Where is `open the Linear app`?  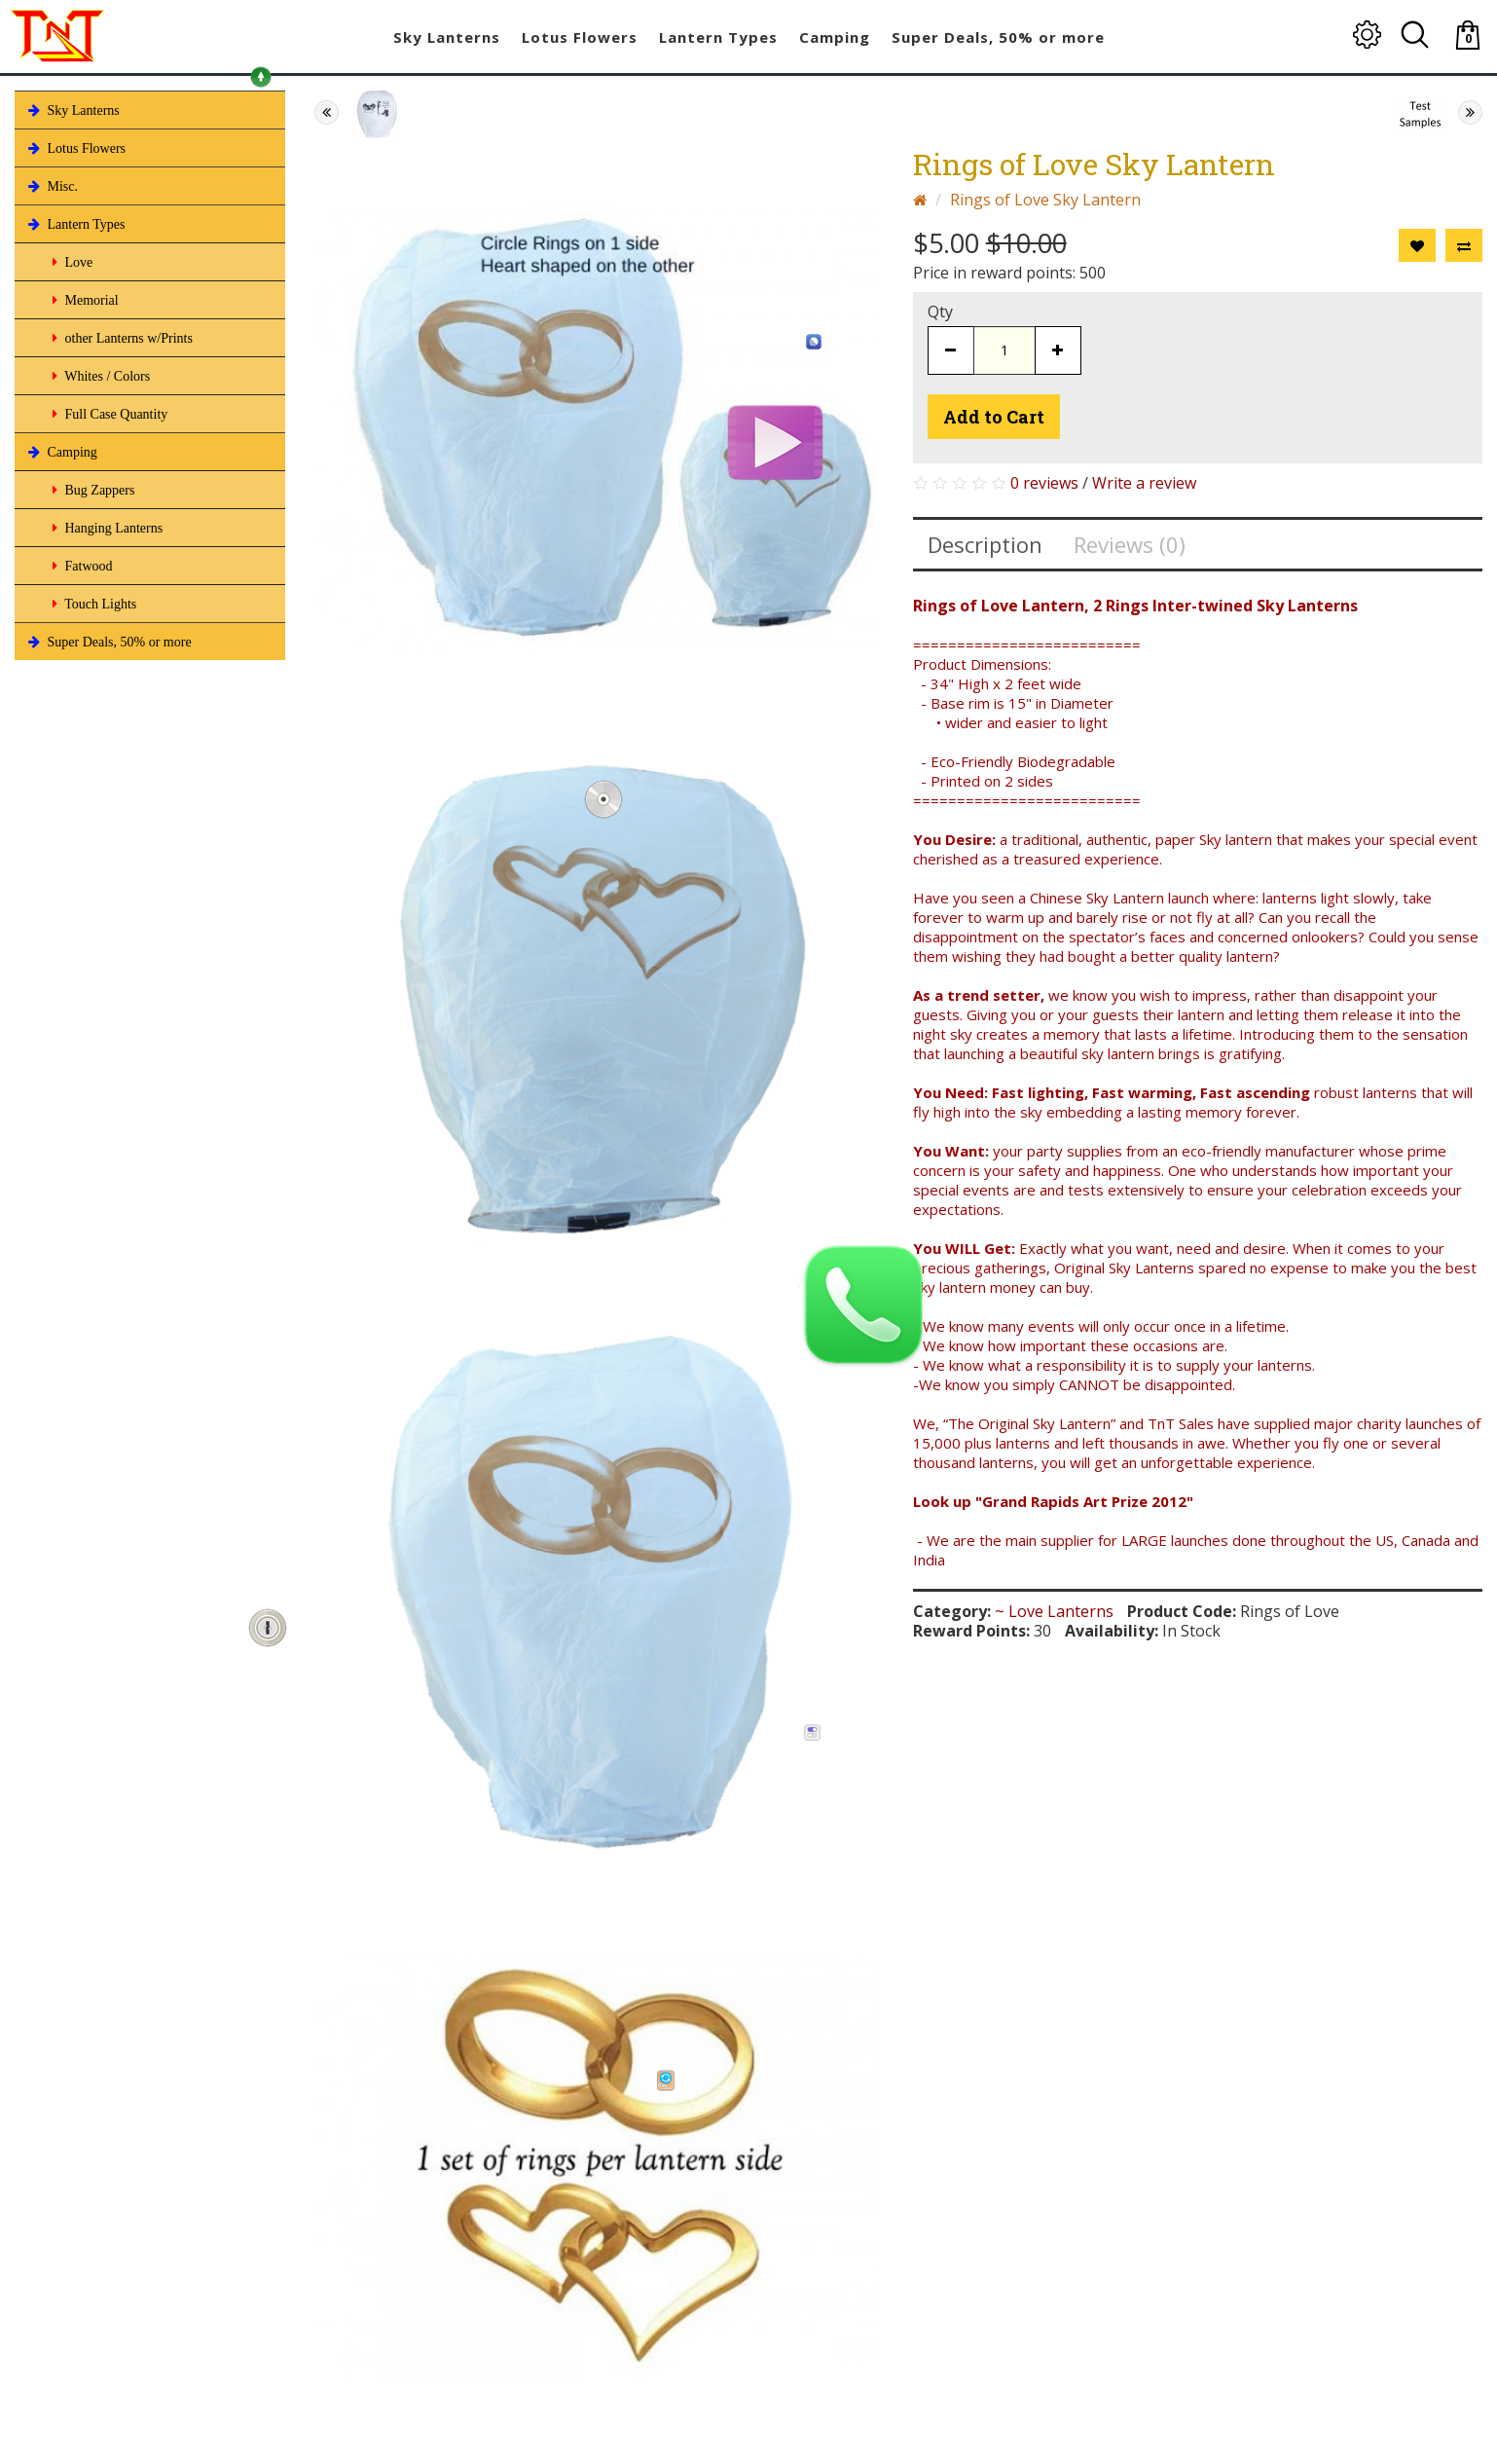 open the Linear app is located at coordinates (814, 342).